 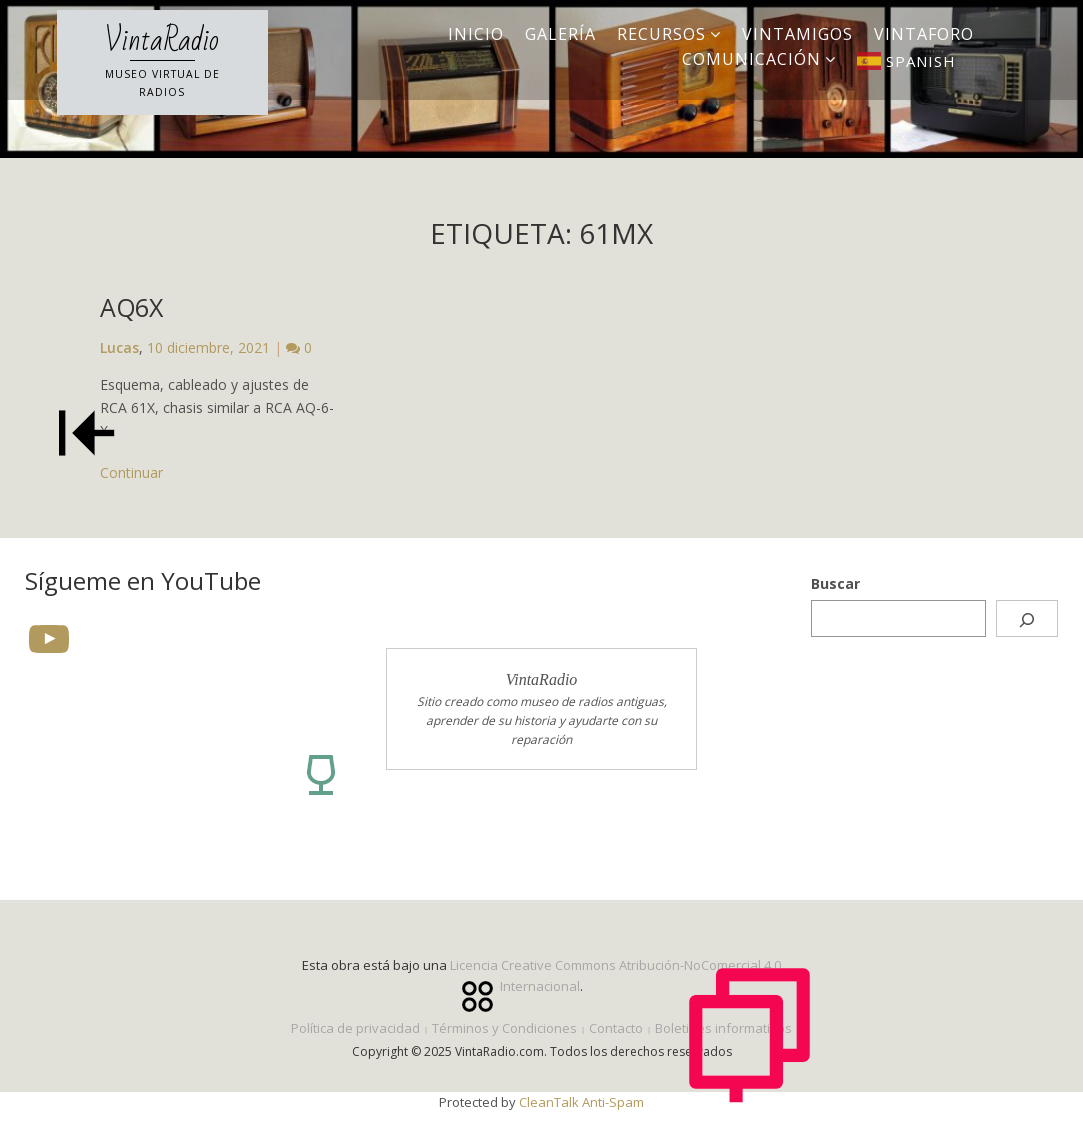 What do you see at coordinates (749, 1028) in the screenshot?
I see `aed electrode pads for defibrillator device` at bounding box center [749, 1028].